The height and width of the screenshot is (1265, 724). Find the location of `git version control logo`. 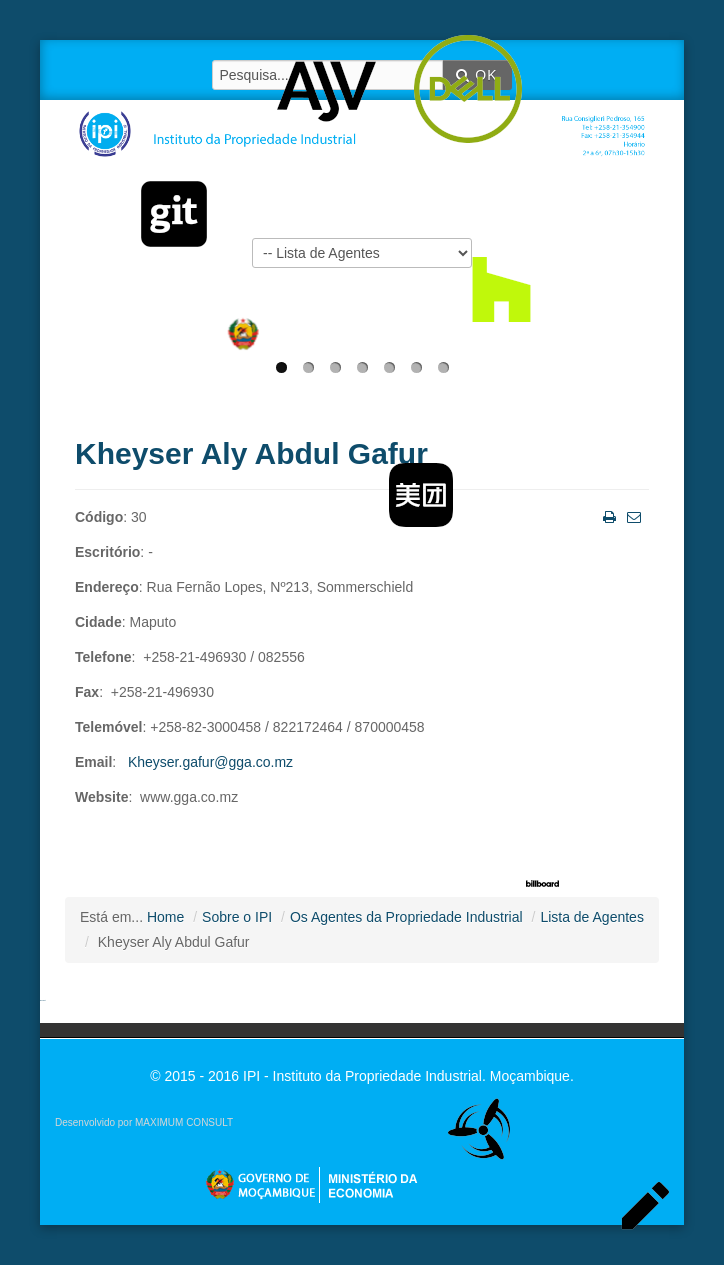

git version control logo is located at coordinates (174, 214).